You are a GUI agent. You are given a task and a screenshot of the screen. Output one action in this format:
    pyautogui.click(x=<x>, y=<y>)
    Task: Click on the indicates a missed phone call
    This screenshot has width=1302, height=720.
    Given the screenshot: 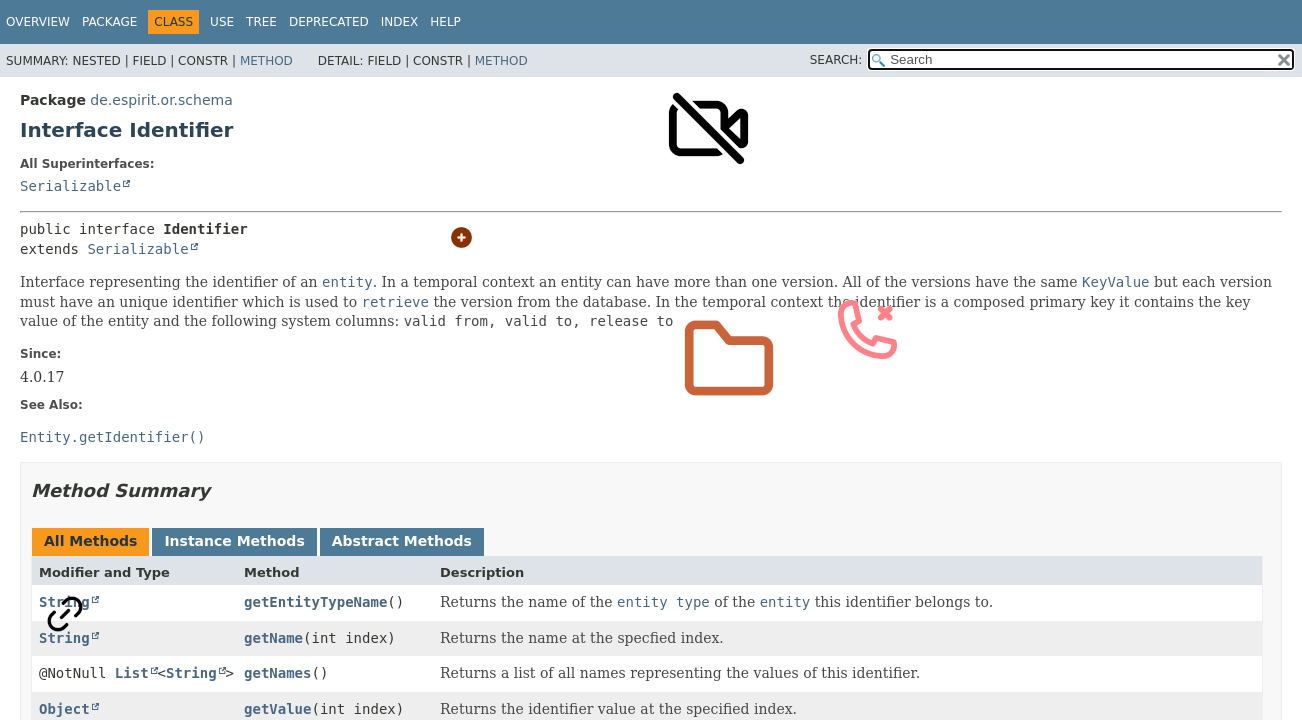 What is the action you would take?
    pyautogui.click(x=867, y=329)
    